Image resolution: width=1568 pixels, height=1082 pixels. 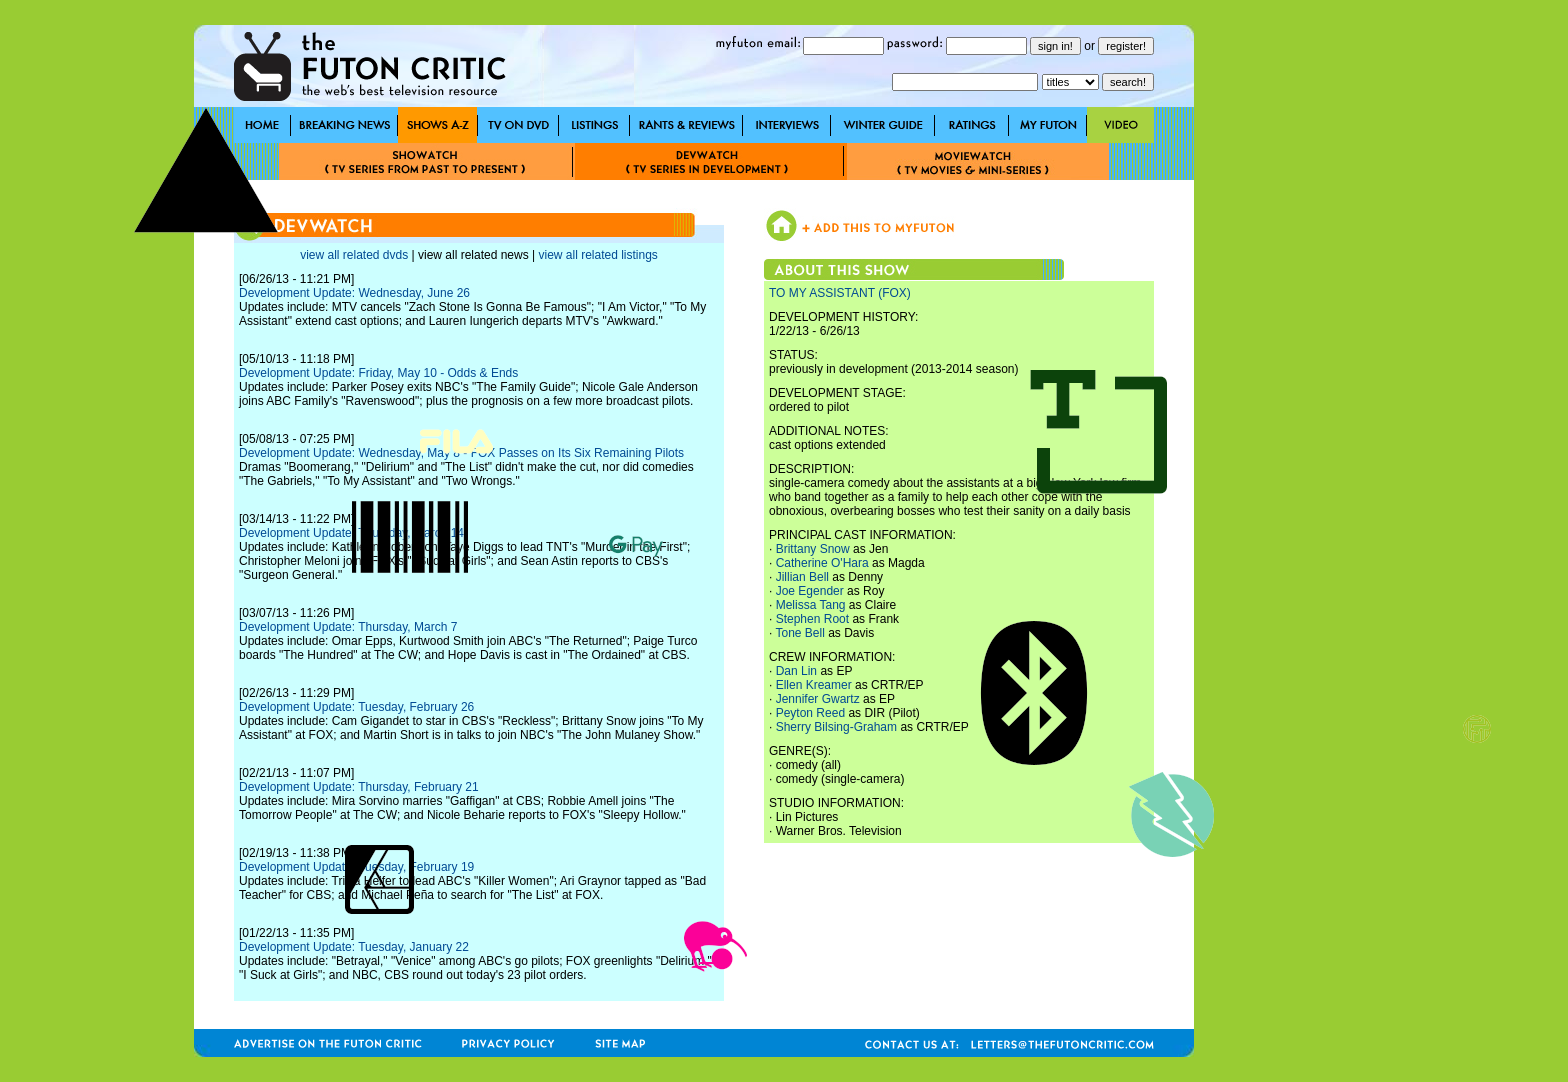 What do you see at coordinates (1477, 729) in the screenshot?
I see `open filen cloud storage app` at bounding box center [1477, 729].